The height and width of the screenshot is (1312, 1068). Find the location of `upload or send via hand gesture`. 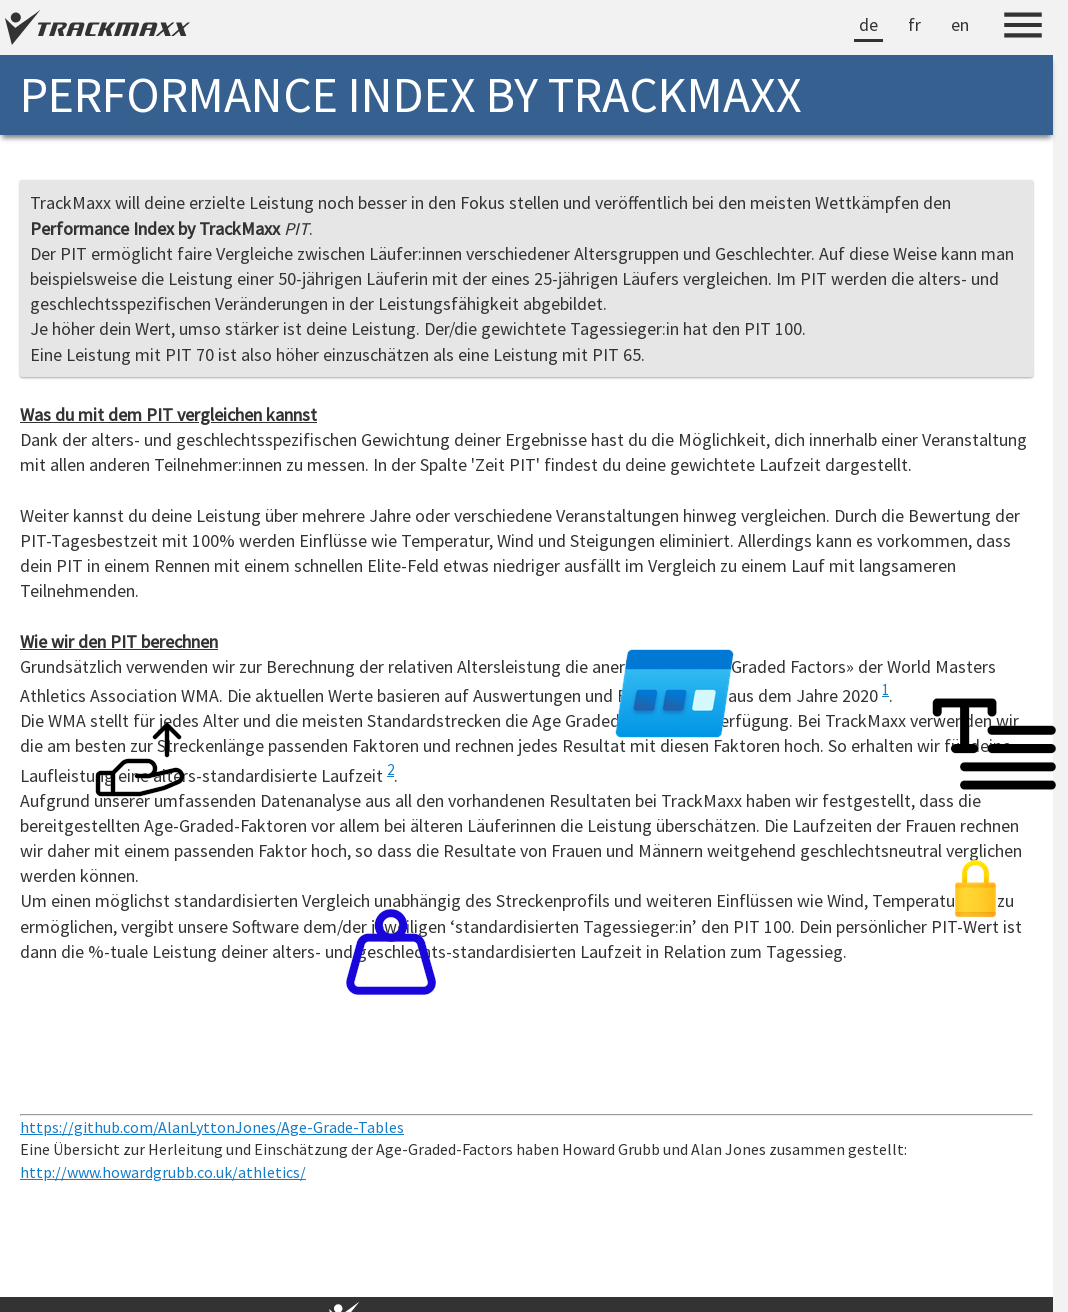

upload or send via hand gesture is located at coordinates (143, 764).